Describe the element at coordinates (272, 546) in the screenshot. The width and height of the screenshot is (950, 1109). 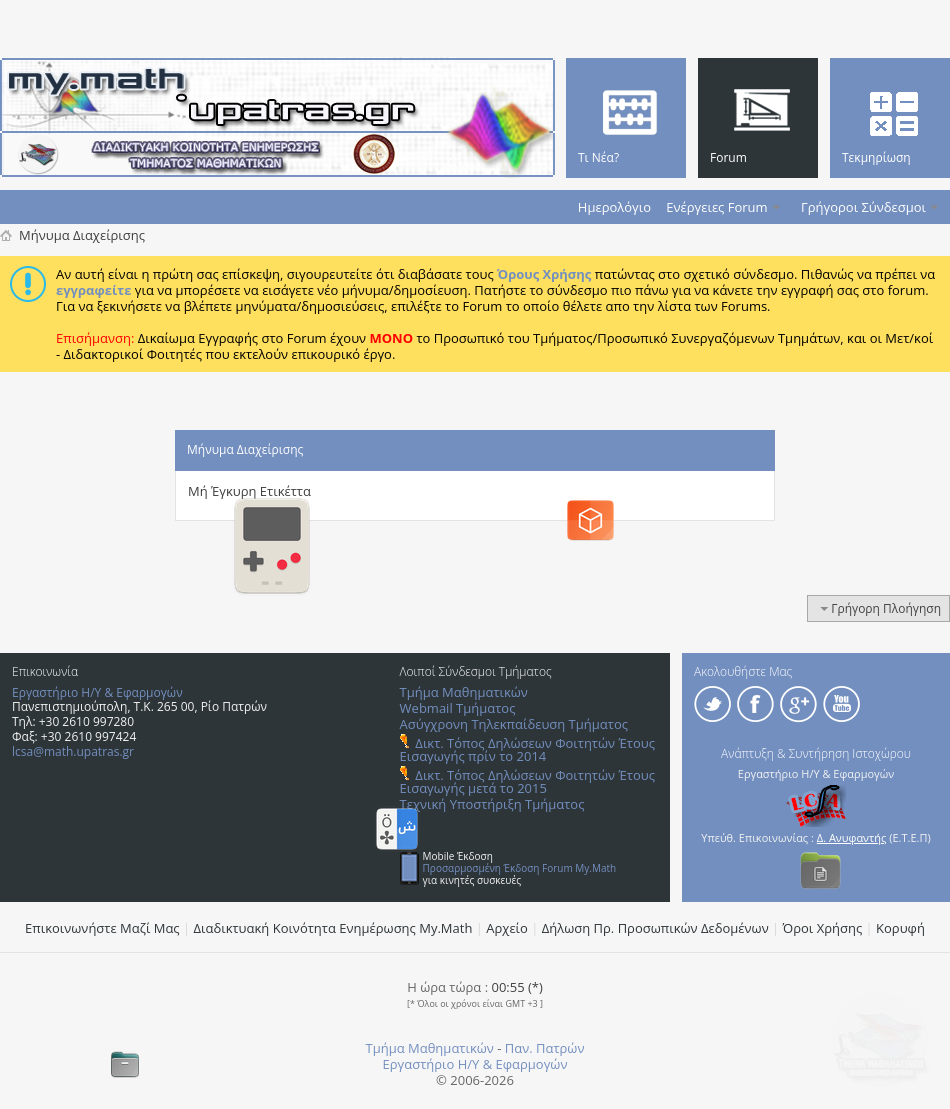
I see `open the game store or gaming app` at that location.